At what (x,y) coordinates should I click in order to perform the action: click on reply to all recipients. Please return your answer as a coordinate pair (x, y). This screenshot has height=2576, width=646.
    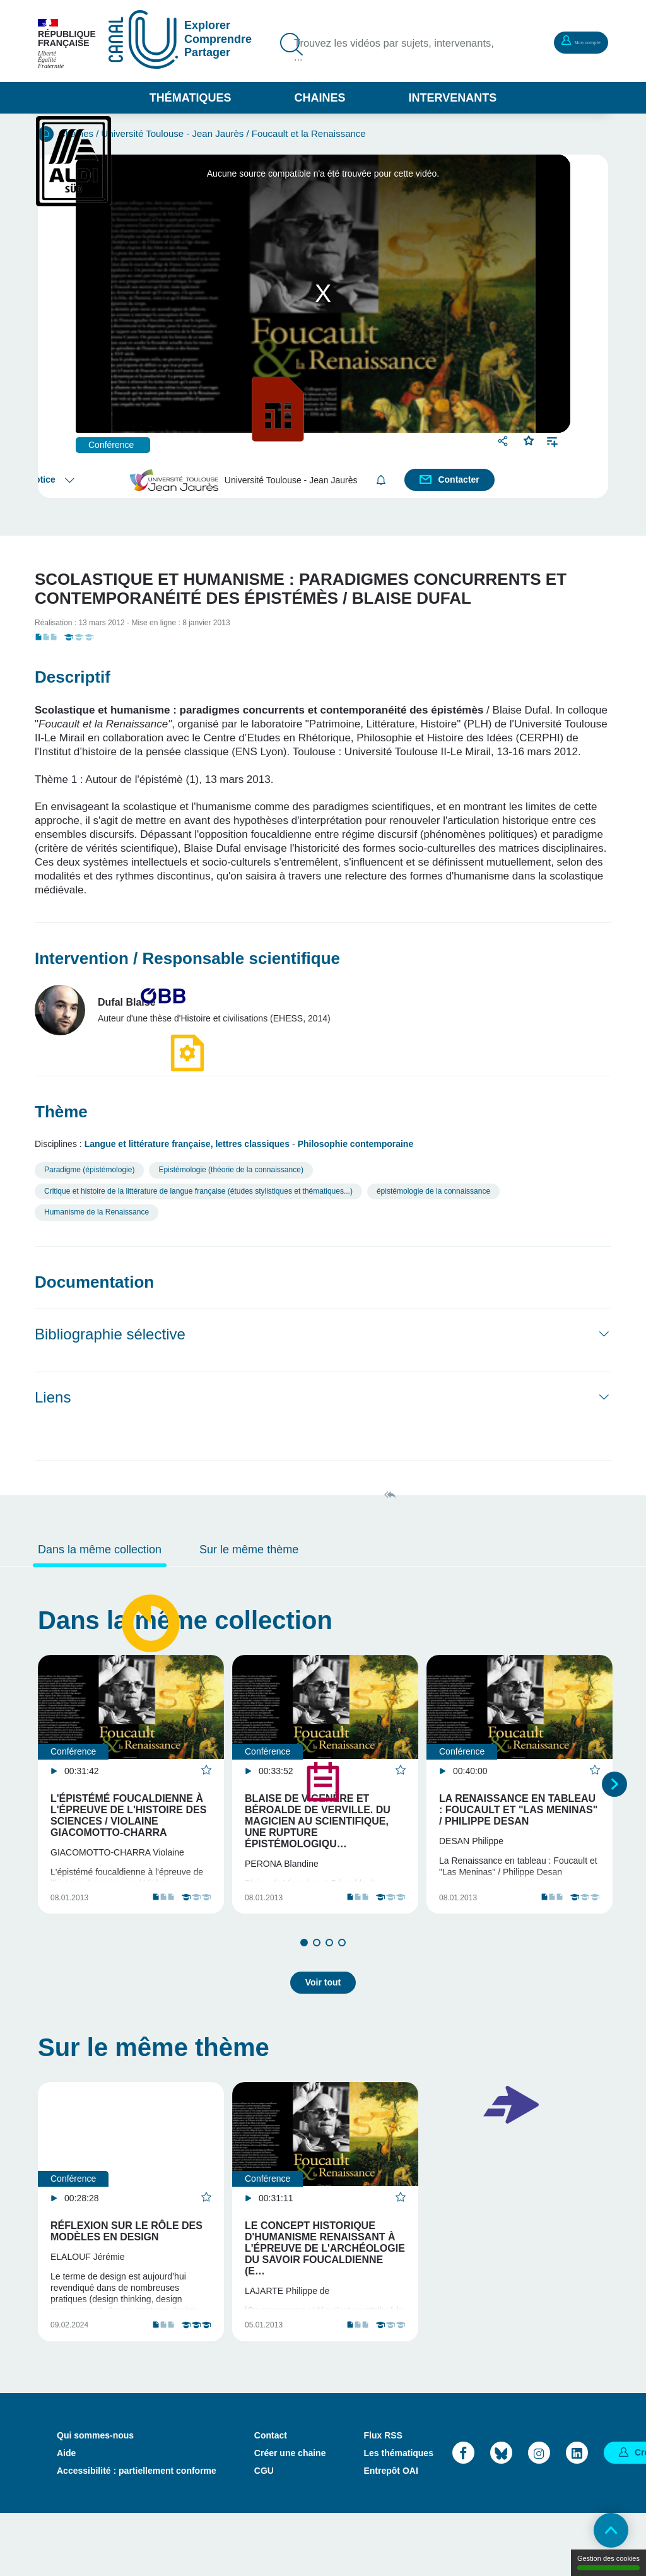
    Looking at the image, I should click on (390, 1495).